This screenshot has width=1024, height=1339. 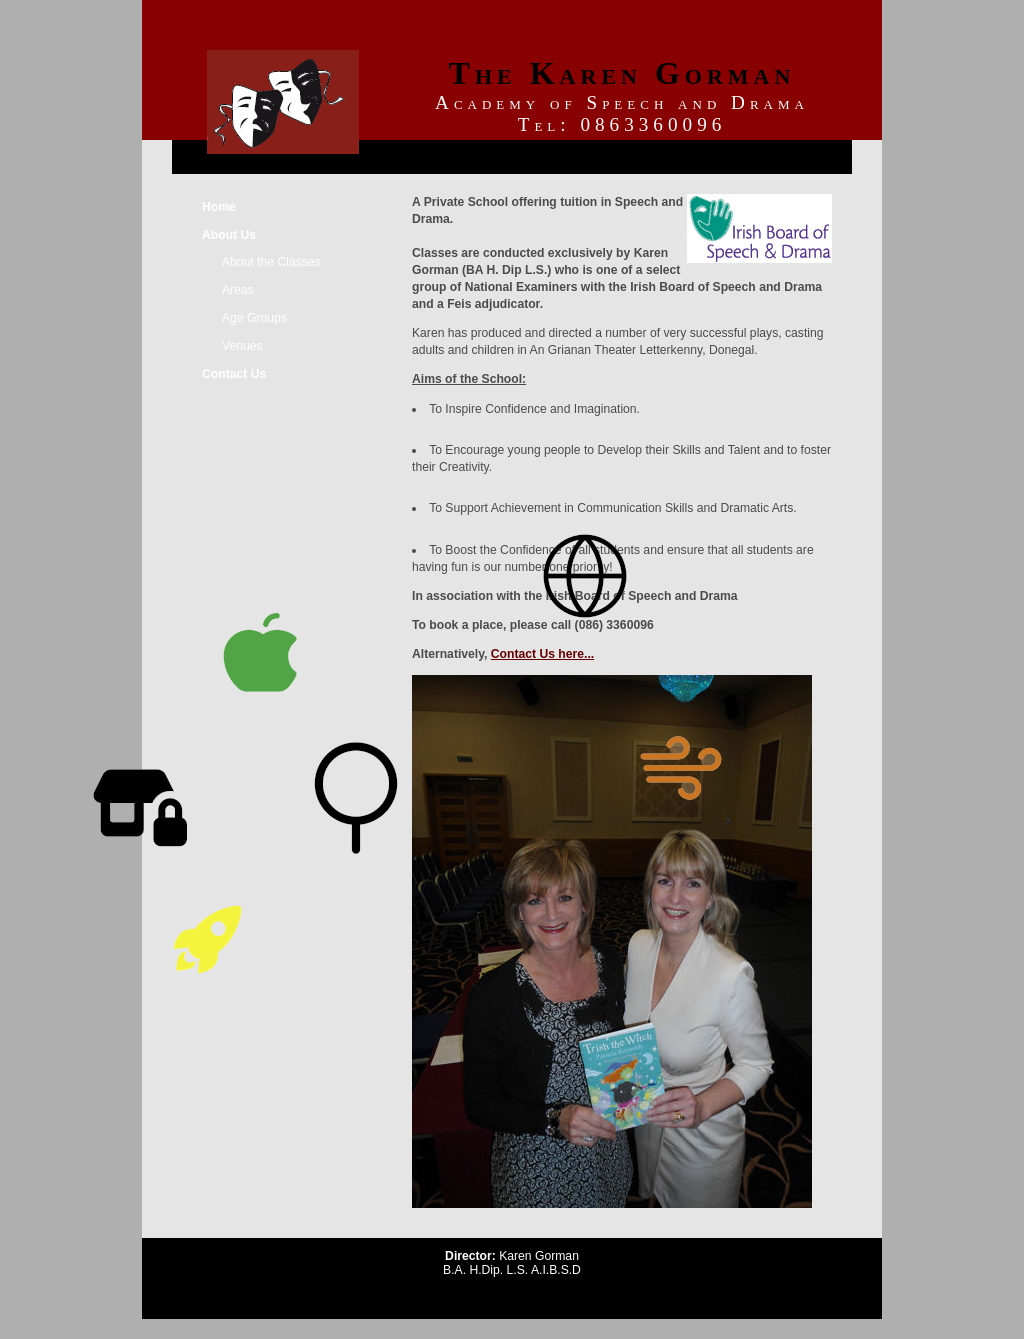 I want to click on view current wind conditions, so click(x=681, y=768).